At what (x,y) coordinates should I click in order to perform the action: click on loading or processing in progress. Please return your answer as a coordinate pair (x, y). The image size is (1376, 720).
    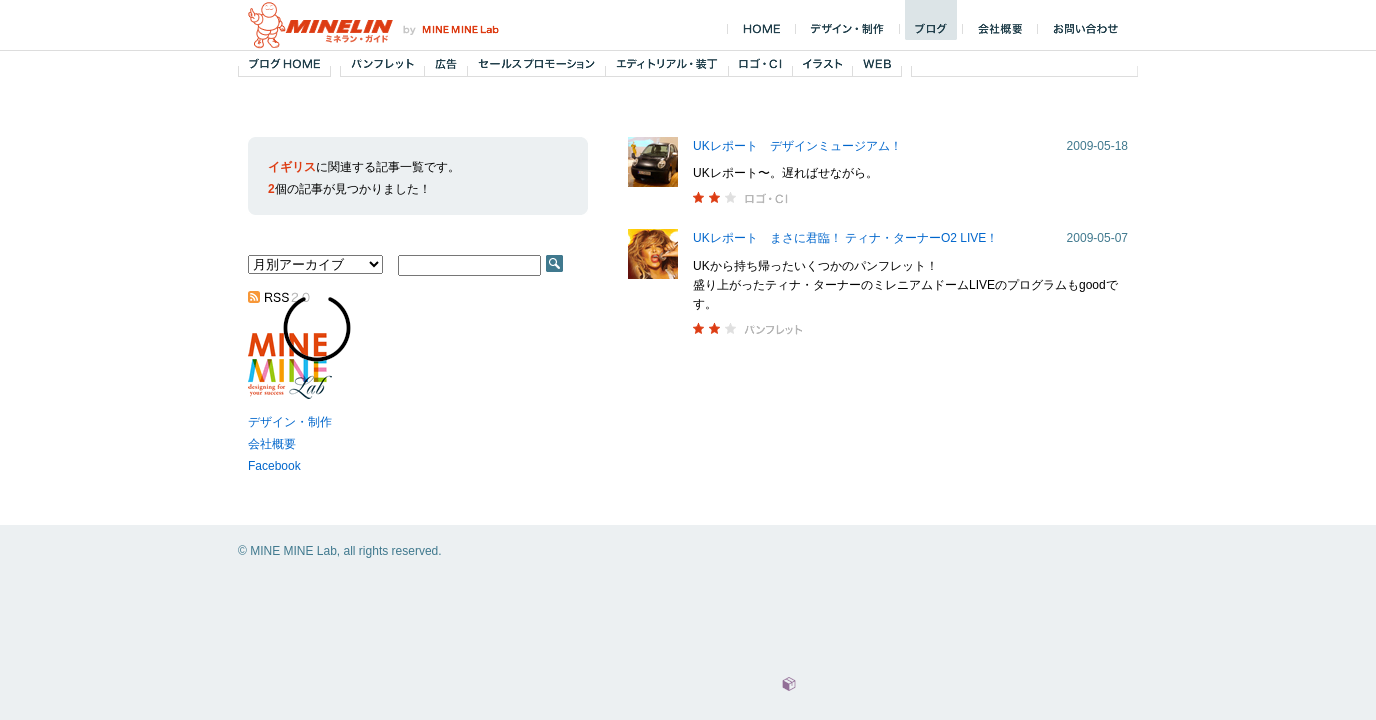
    Looking at the image, I should click on (317, 328).